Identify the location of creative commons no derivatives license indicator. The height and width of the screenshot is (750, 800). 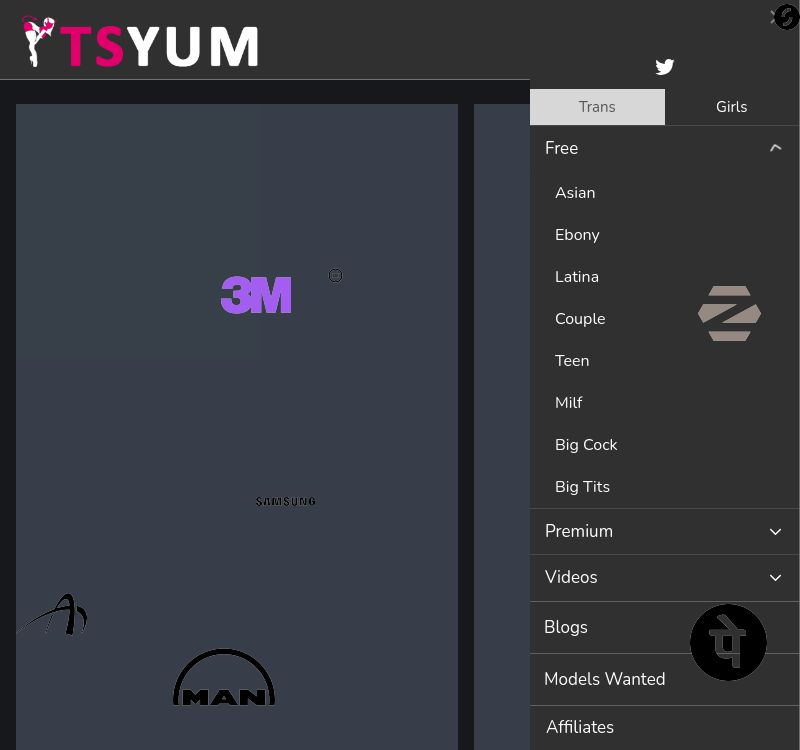
(335, 275).